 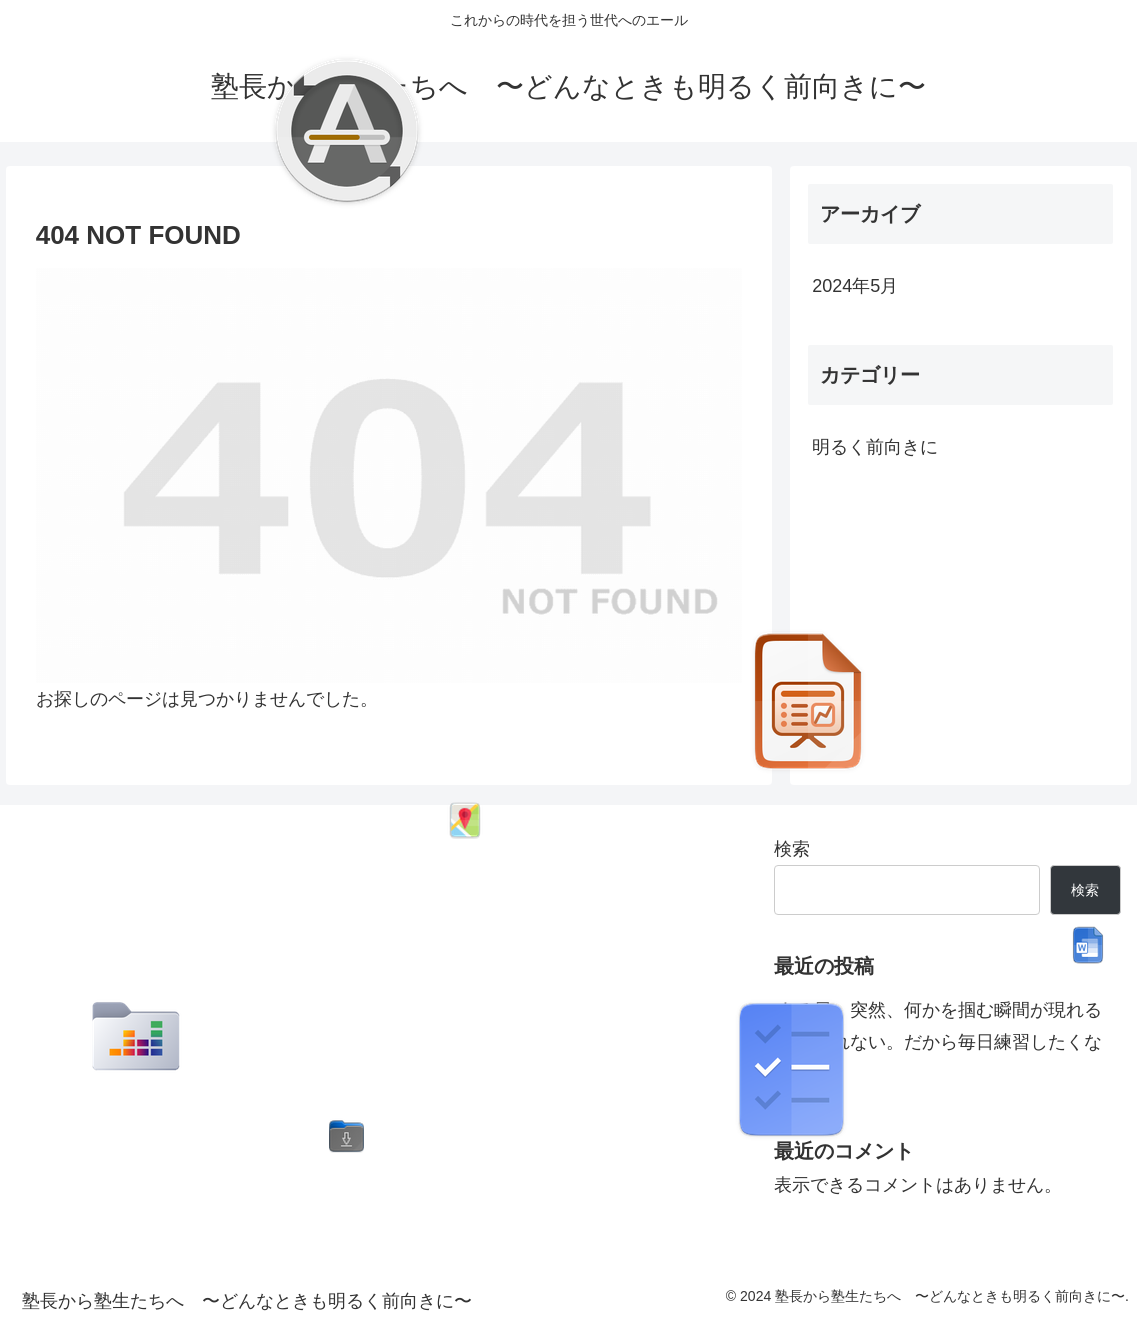 I want to click on open the software updater application, so click(x=347, y=131).